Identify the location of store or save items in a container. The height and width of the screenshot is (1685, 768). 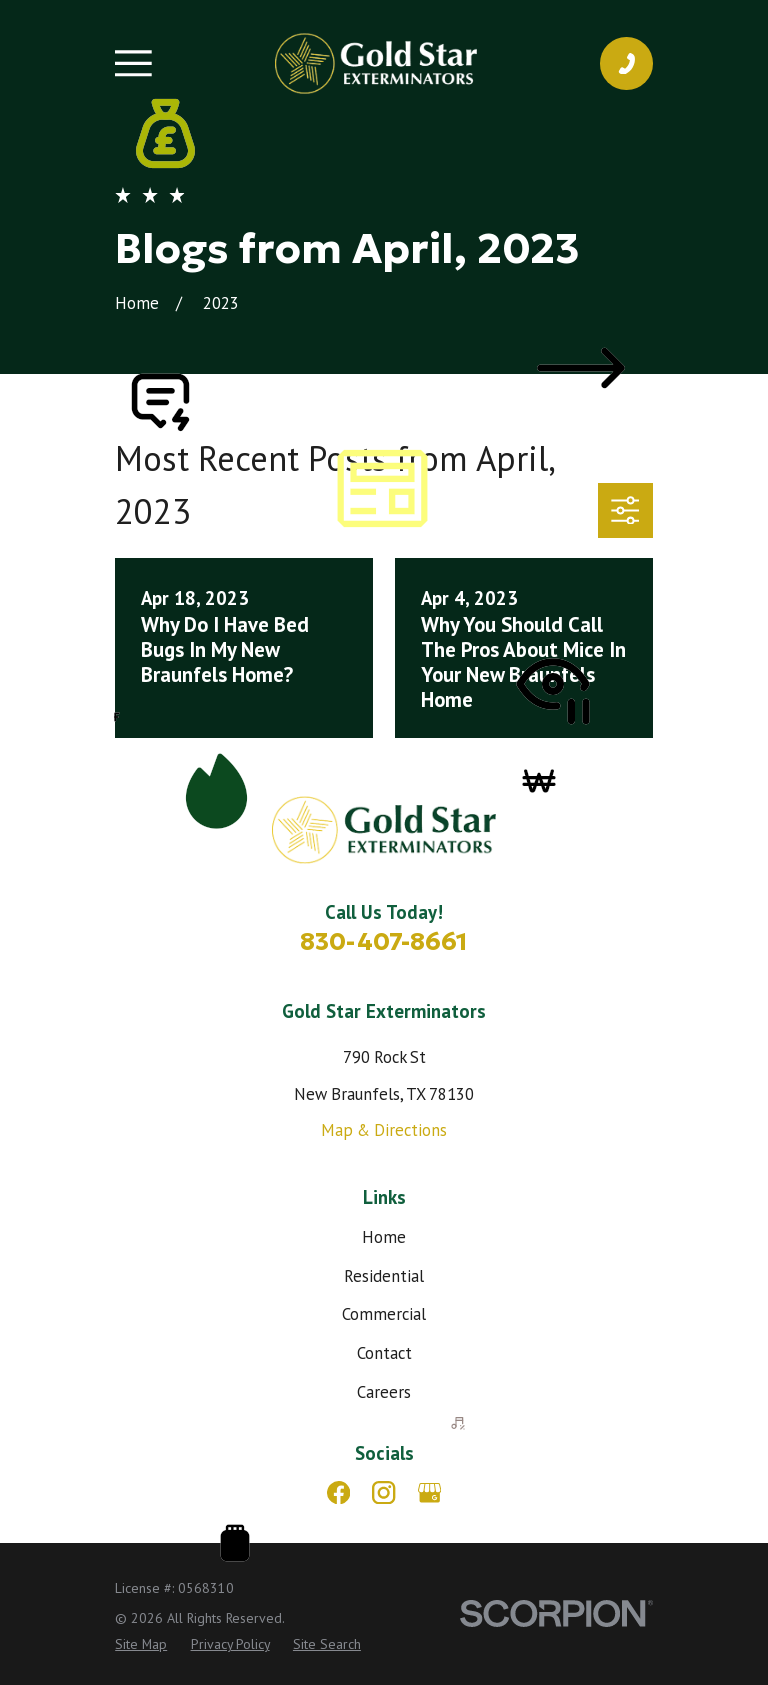
(235, 1543).